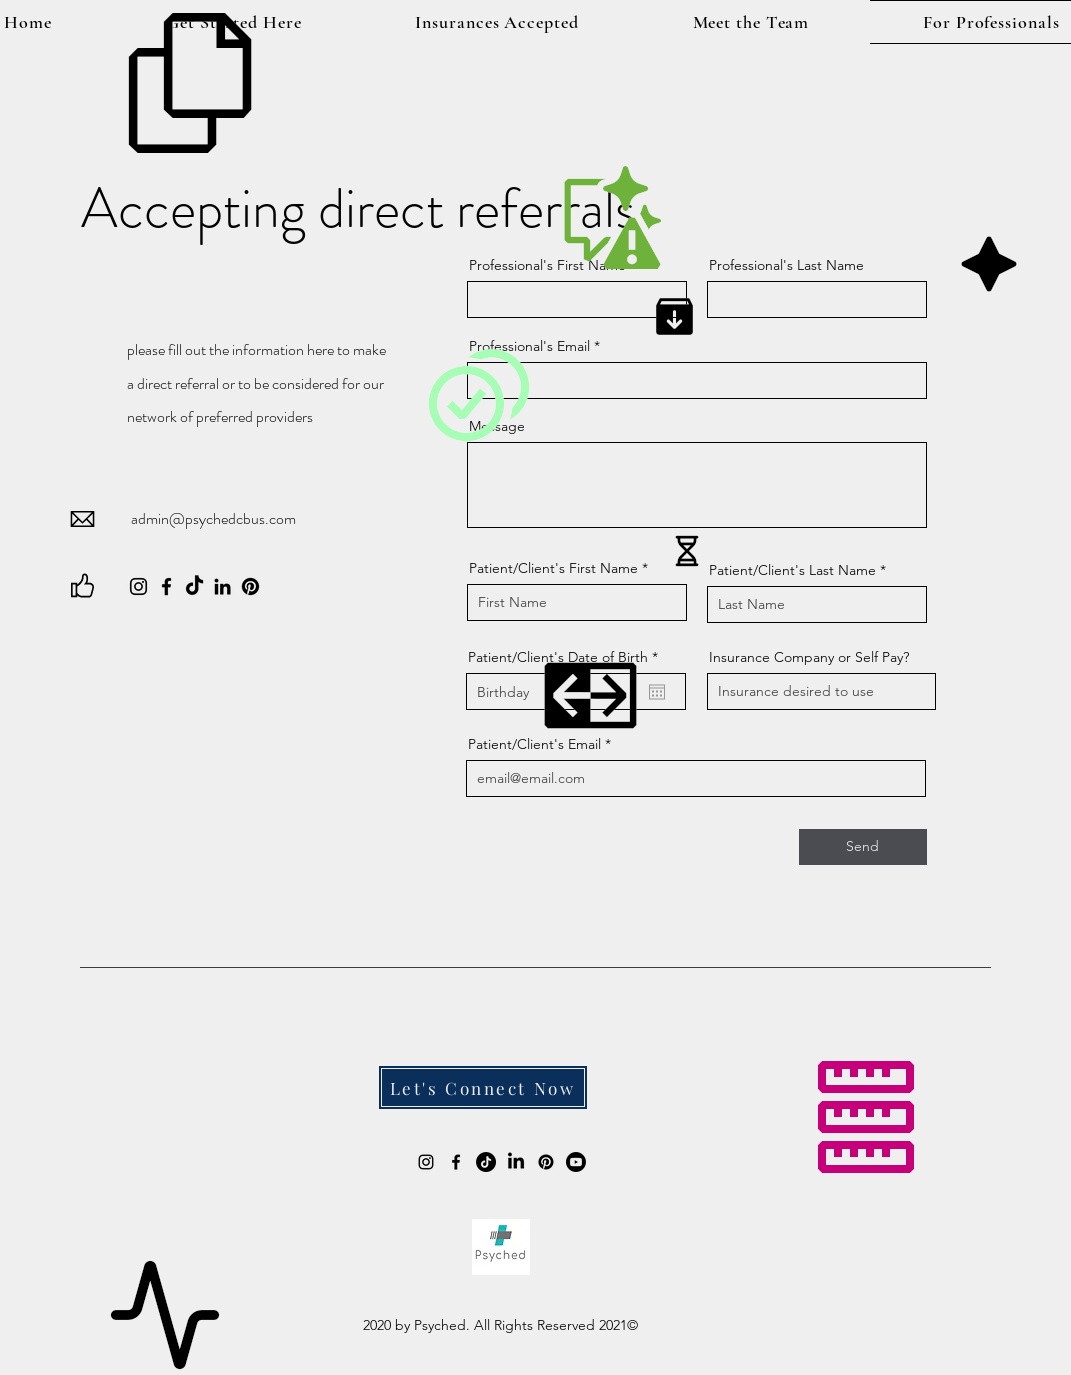 The height and width of the screenshot is (1375, 1071). I want to click on indicates loading or processing in progress, so click(687, 551).